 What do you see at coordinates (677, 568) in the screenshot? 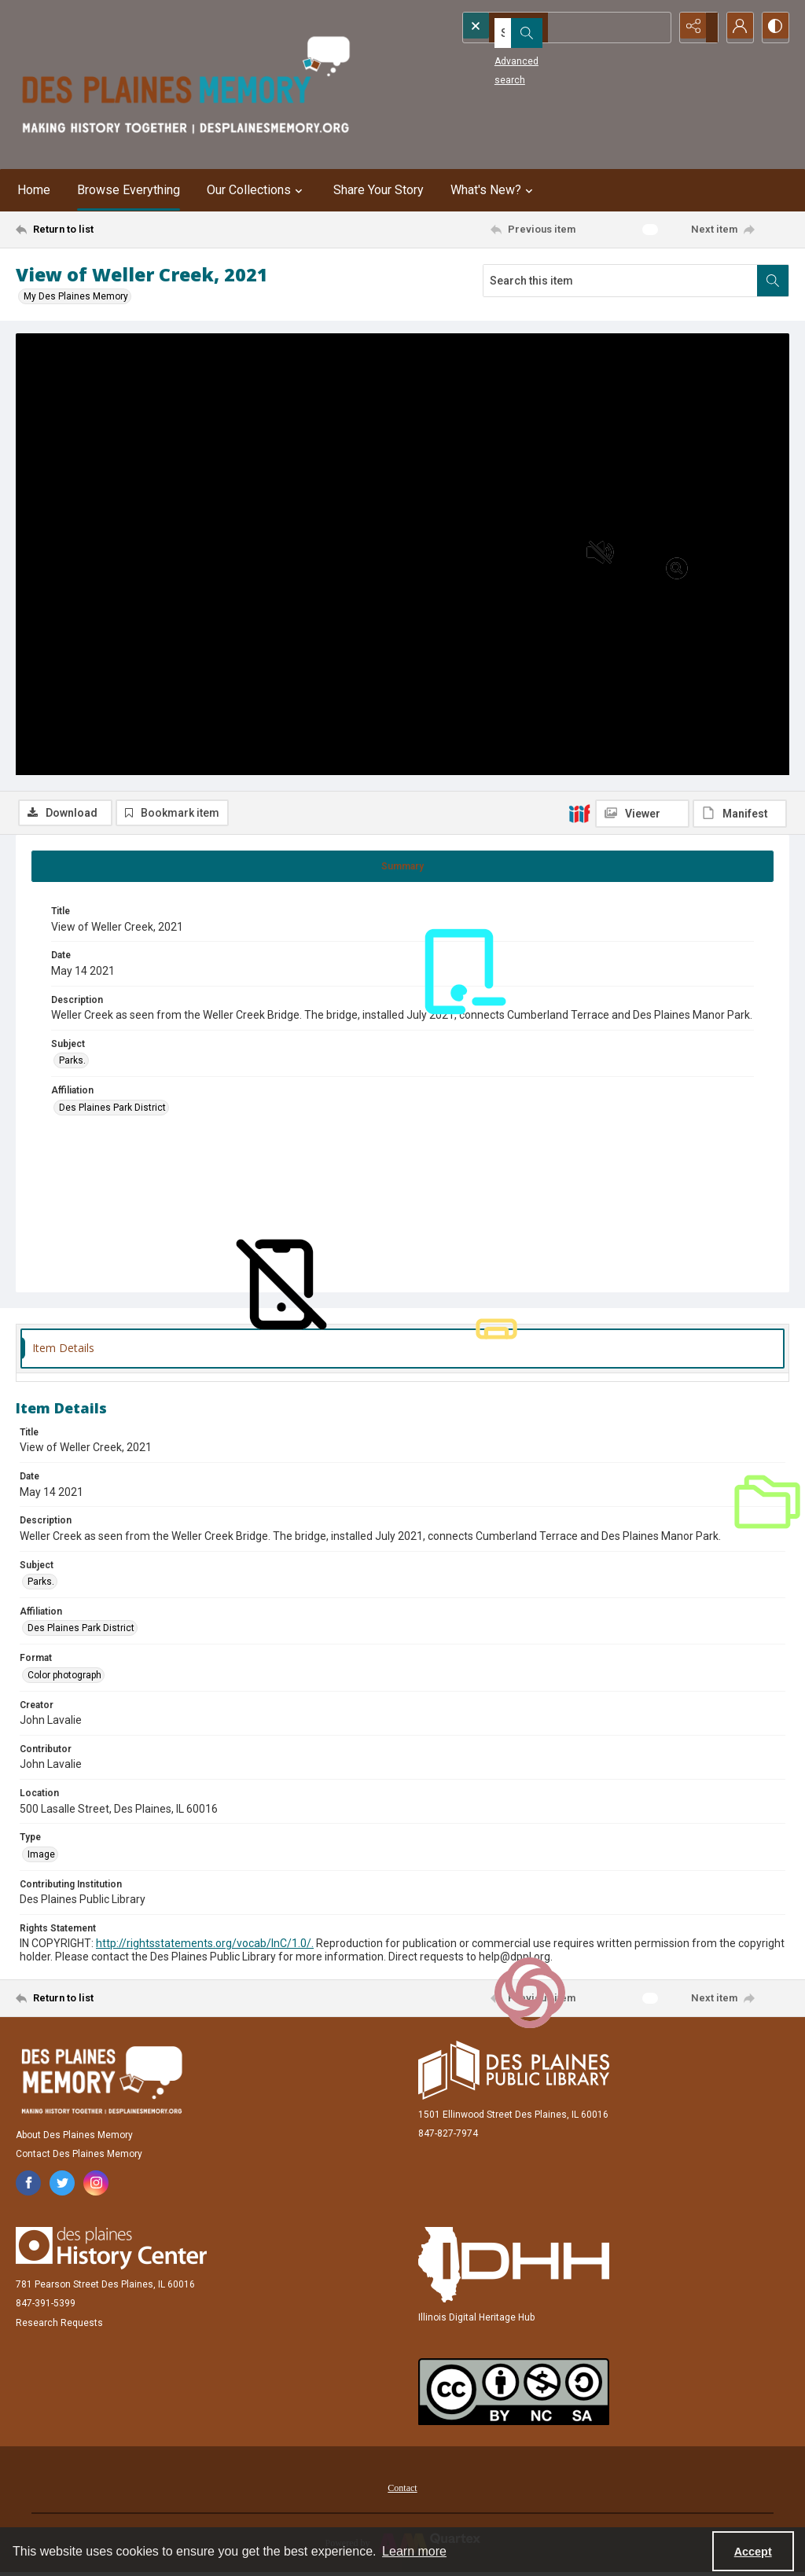
I see `tap to search` at bounding box center [677, 568].